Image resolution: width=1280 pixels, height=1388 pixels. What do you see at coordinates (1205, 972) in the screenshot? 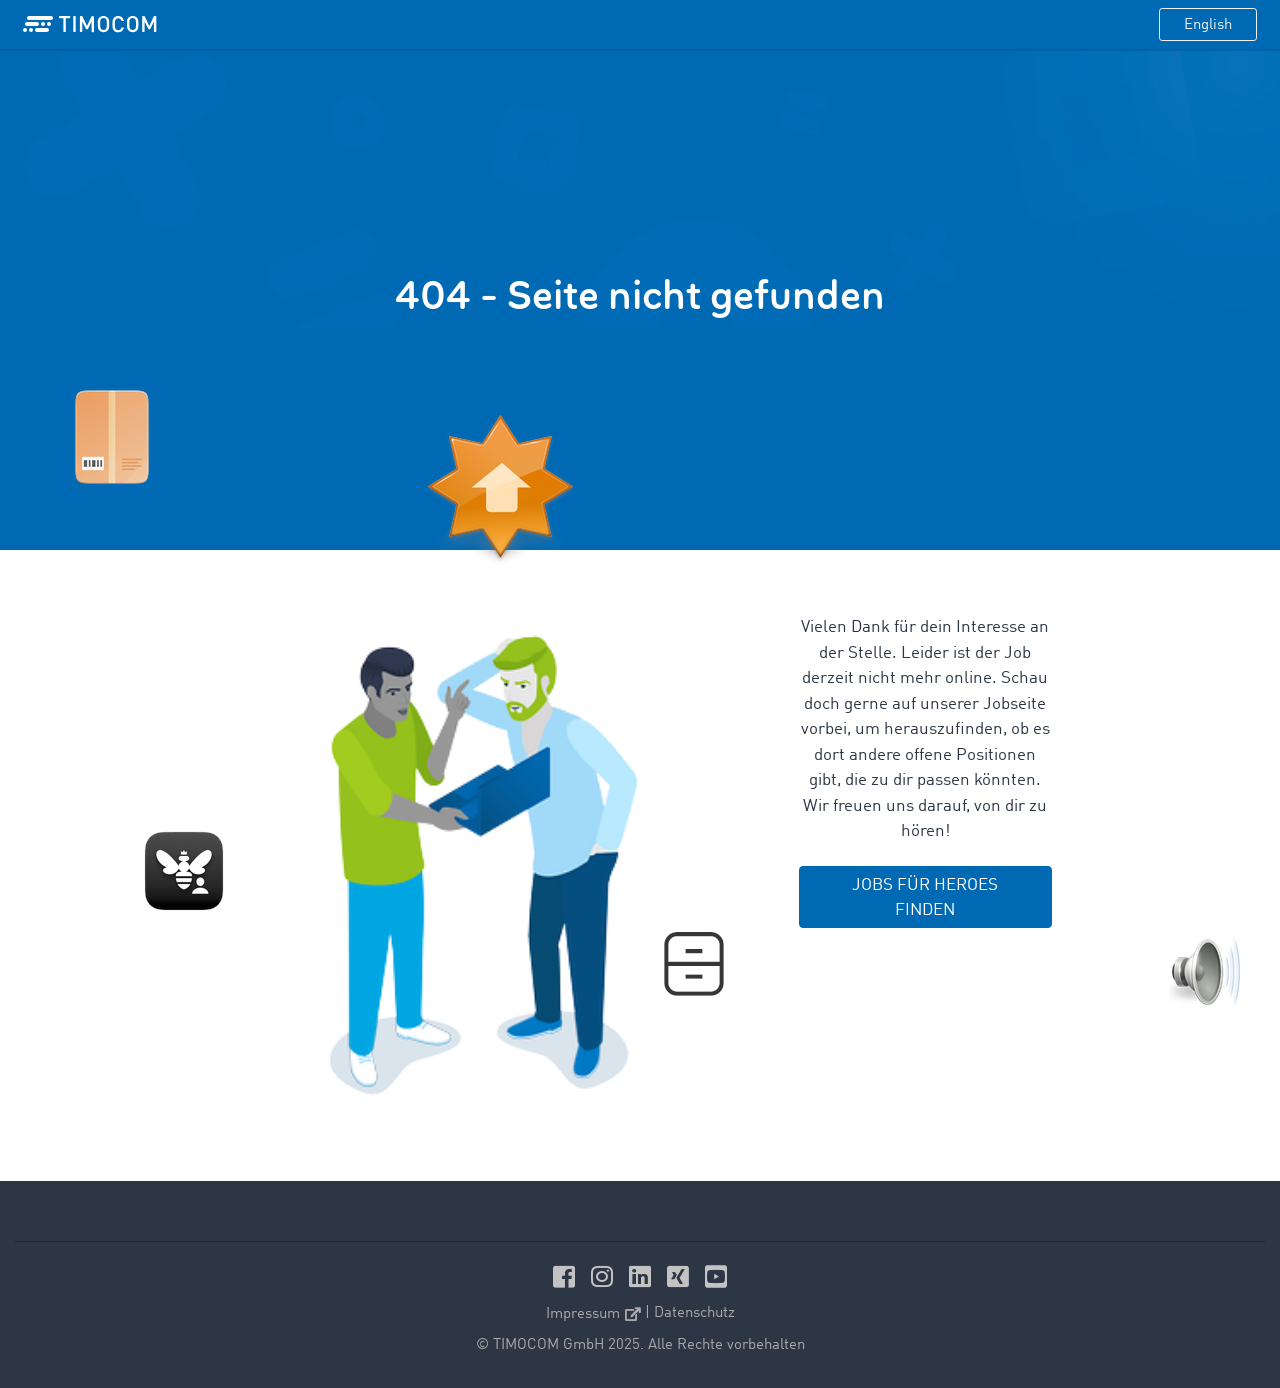
I see `volume is set to high` at bounding box center [1205, 972].